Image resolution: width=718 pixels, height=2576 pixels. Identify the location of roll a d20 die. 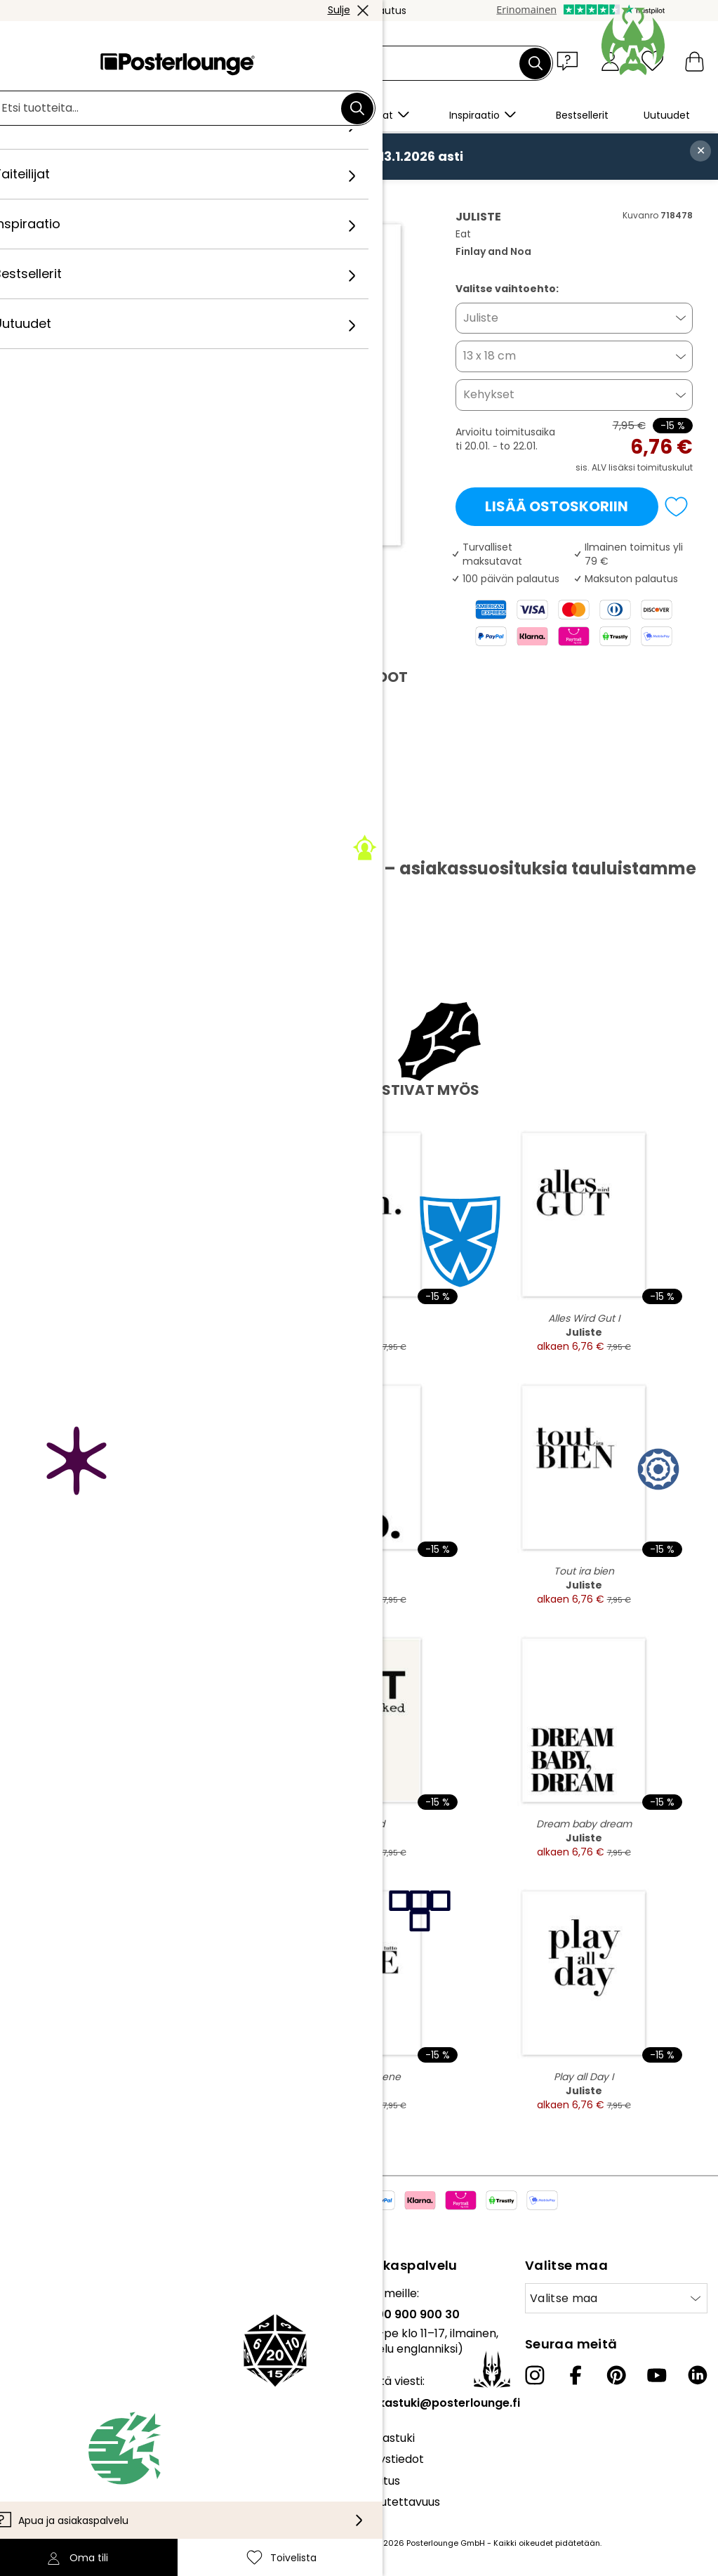
(275, 2351).